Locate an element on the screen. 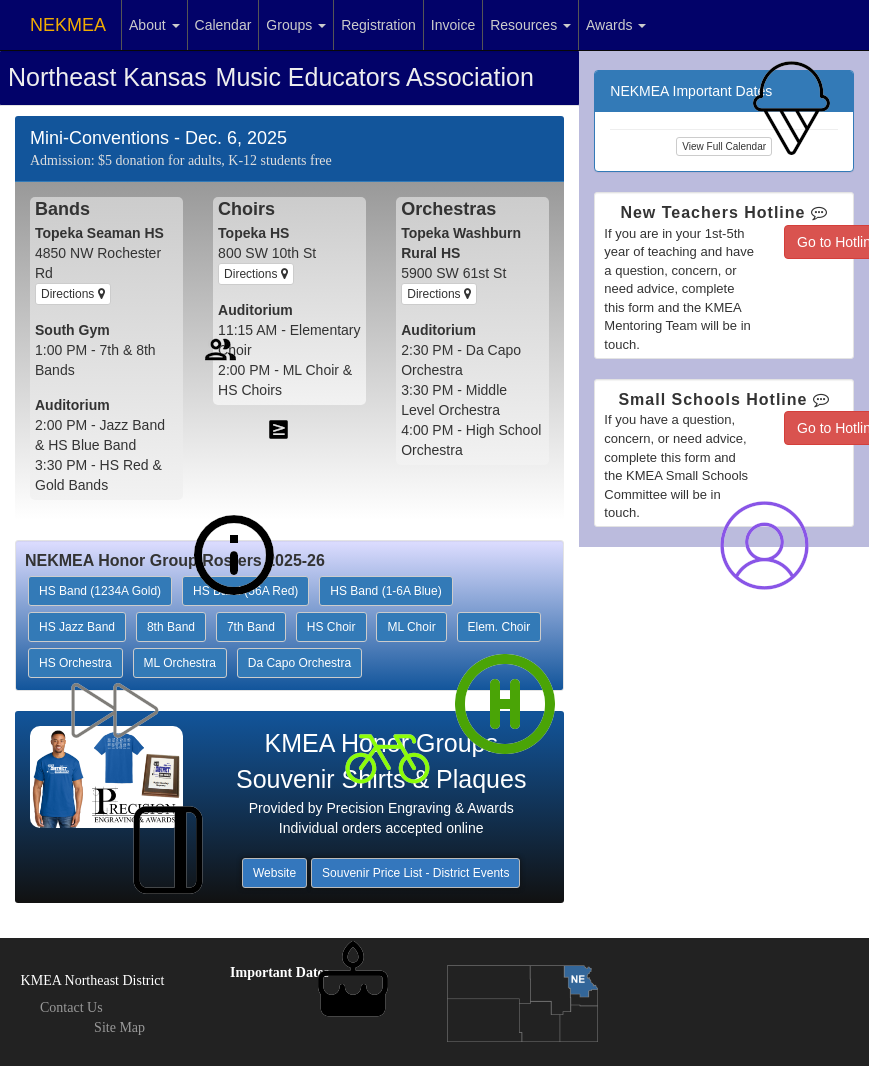 The image size is (869, 1066). access bike rental or cycling options is located at coordinates (387, 757).